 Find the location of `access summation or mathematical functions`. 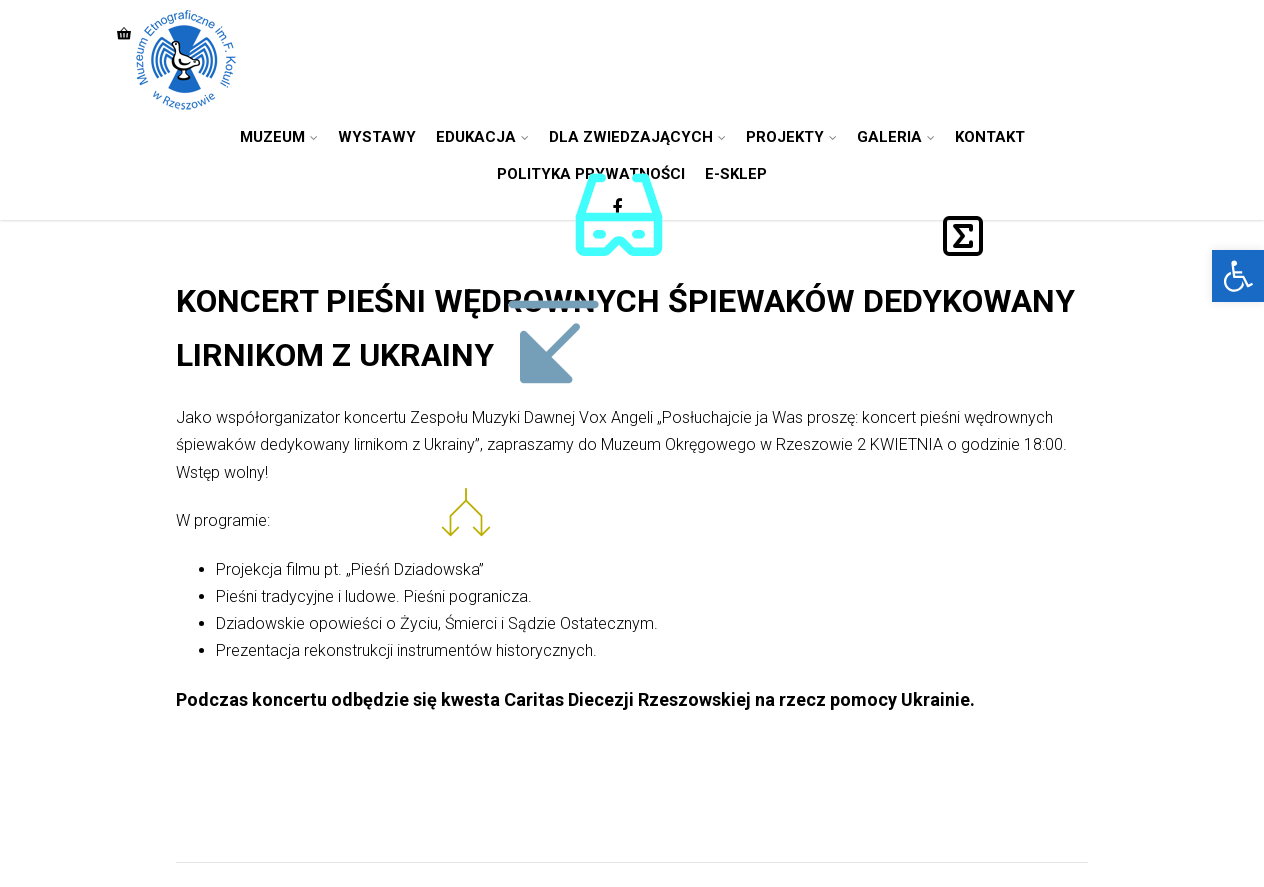

access summation or mathematical functions is located at coordinates (963, 236).